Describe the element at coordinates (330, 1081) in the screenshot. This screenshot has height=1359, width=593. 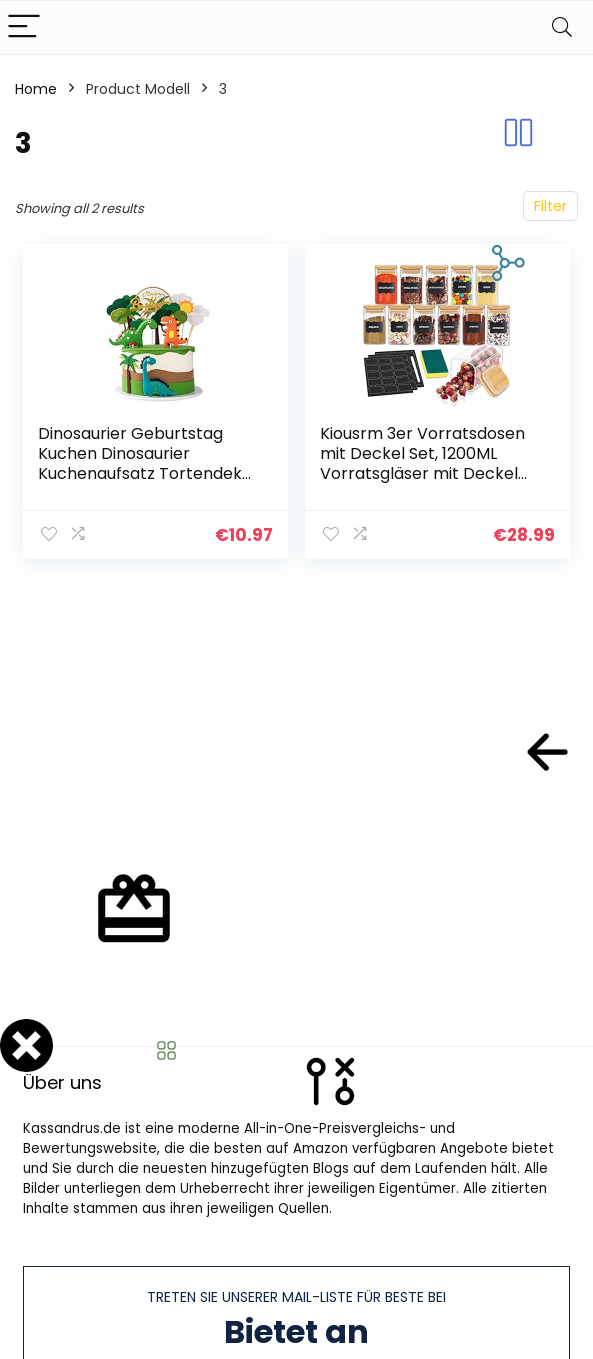
I see `indicates a closed or rejected pull request` at that location.